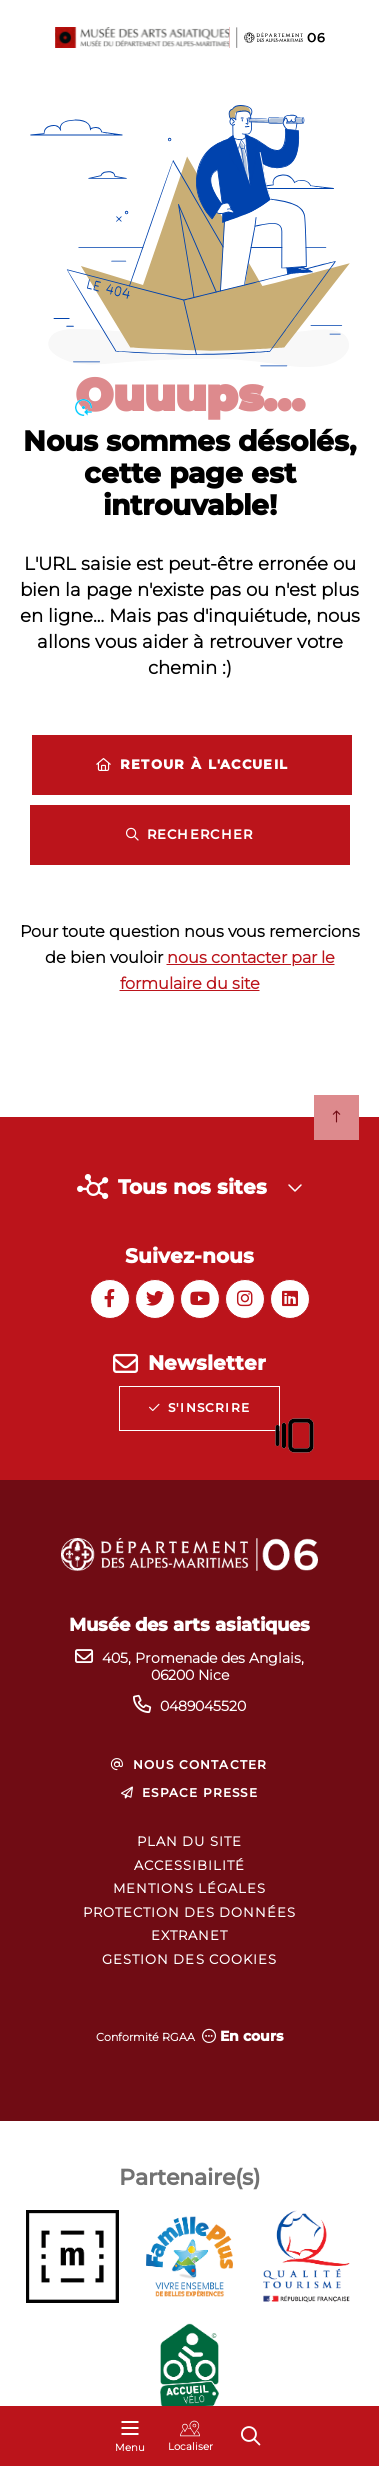 The image size is (379, 2466). What do you see at coordinates (83, 407) in the screenshot?
I see `indicates an issue is tracked by another item` at bounding box center [83, 407].